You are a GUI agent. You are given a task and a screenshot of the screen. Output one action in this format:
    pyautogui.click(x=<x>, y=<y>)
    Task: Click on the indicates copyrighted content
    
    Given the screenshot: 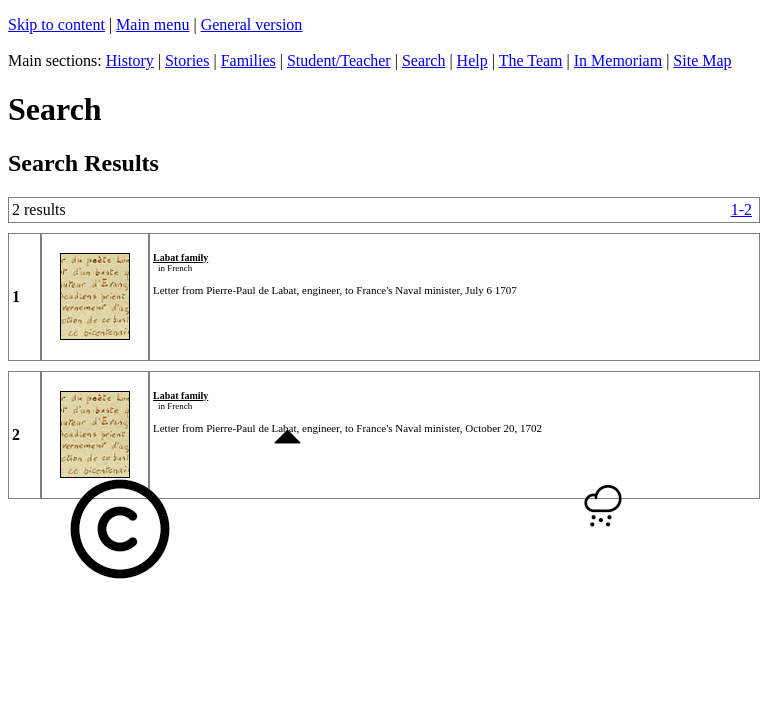 What is the action you would take?
    pyautogui.click(x=120, y=529)
    